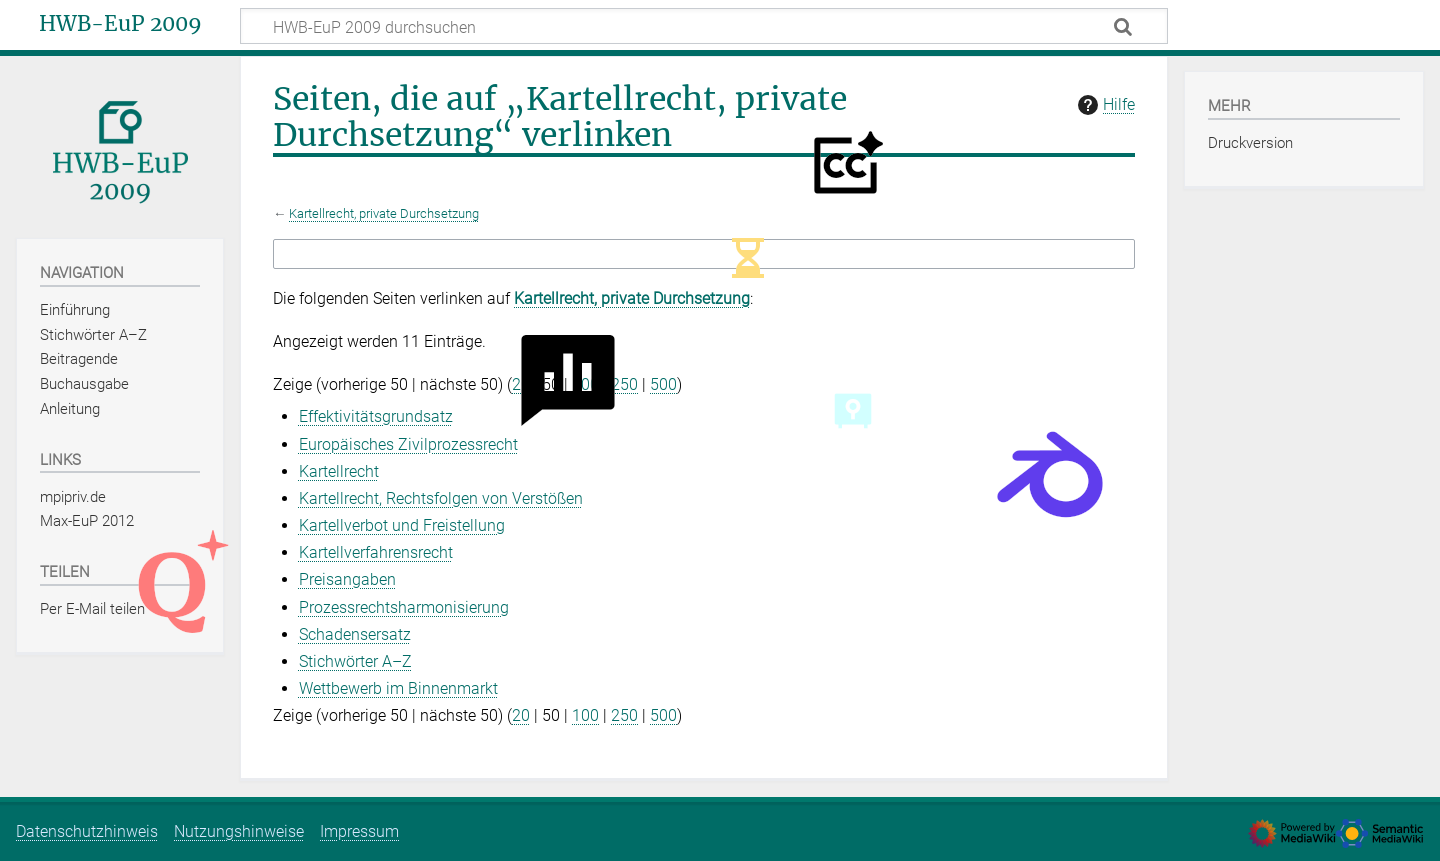 Image resolution: width=1440 pixels, height=861 pixels. Describe the element at coordinates (1050, 476) in the screenshot. I see `open blender 3D modeling application` at that location.